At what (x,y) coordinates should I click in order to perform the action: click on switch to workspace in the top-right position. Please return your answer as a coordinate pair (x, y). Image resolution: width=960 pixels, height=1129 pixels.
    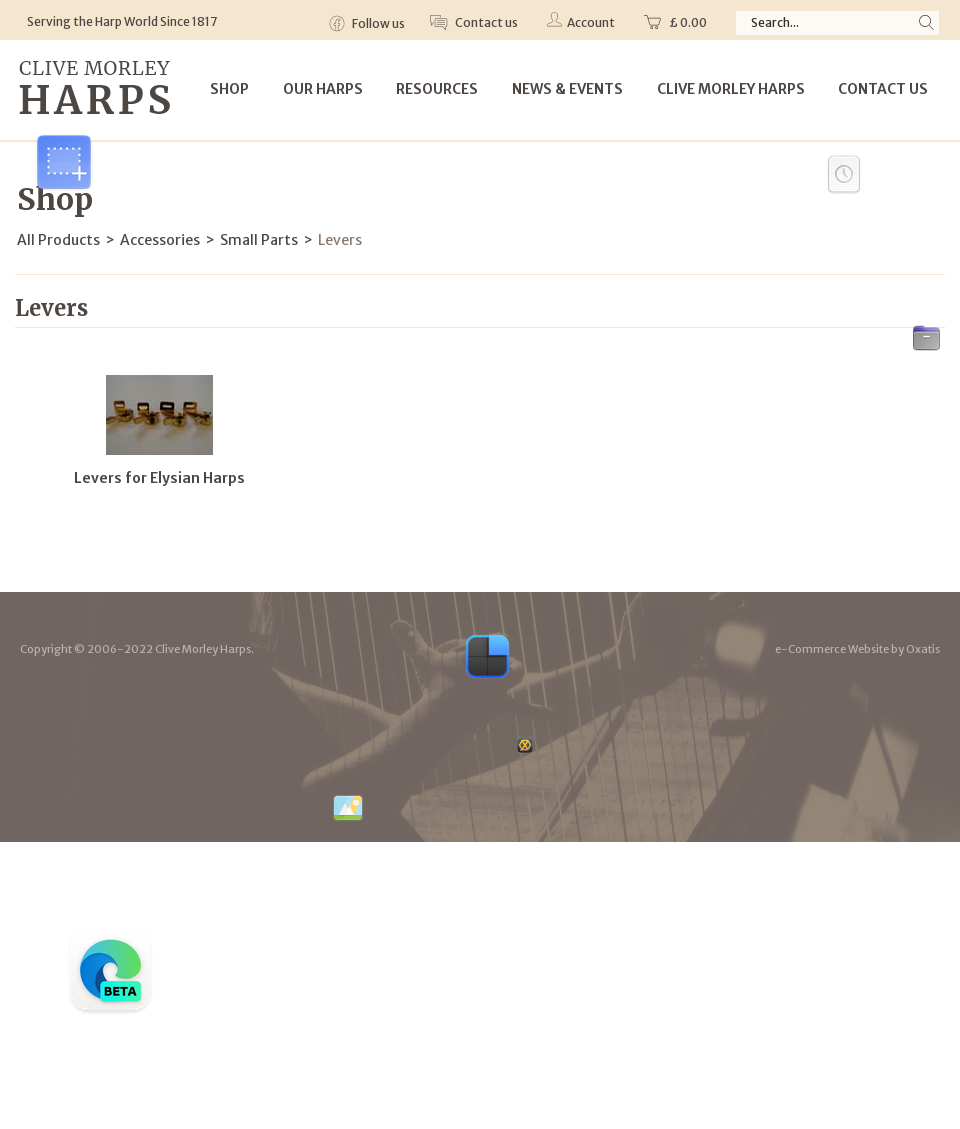
    Looking at the image, I should click on (487, 656).